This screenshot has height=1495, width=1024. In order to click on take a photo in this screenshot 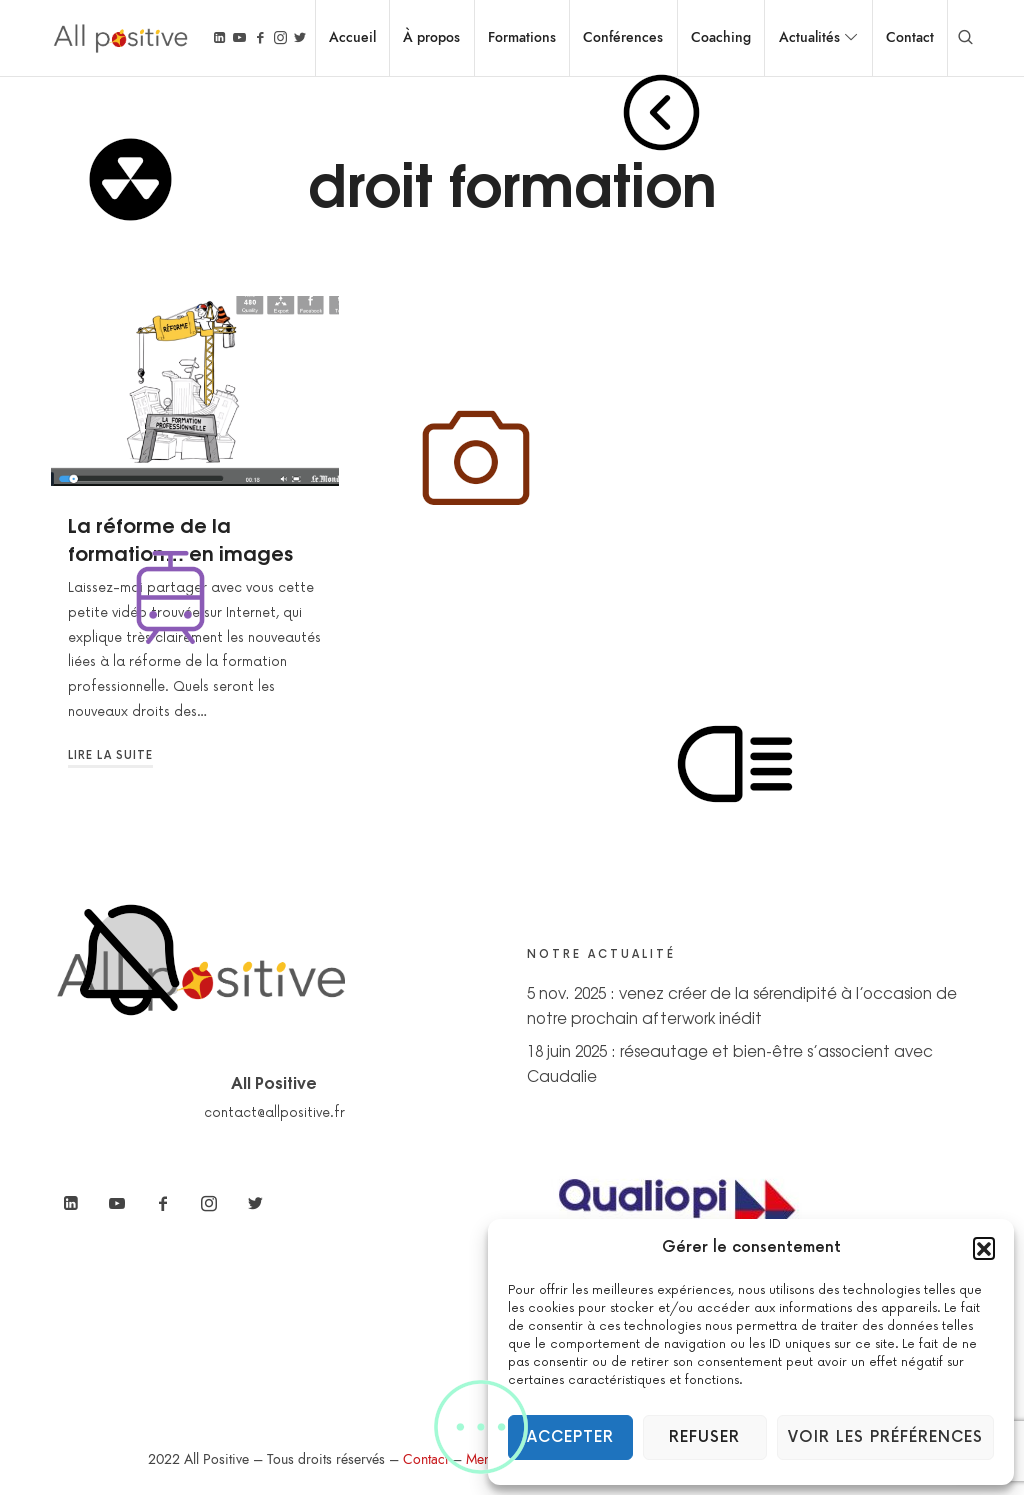, I will do `click(476, 460)`.